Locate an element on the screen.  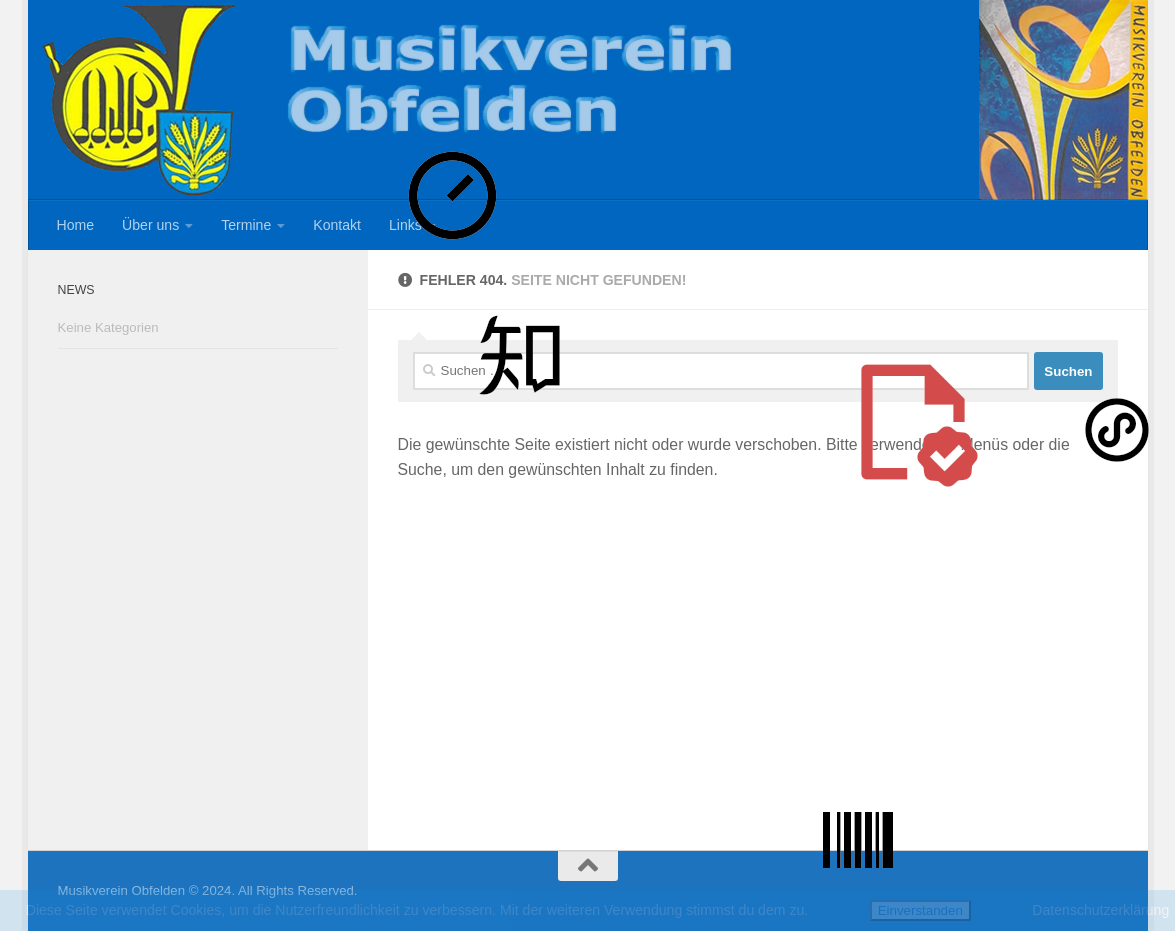
set a countdown timer is located at coordinates (452, 195).